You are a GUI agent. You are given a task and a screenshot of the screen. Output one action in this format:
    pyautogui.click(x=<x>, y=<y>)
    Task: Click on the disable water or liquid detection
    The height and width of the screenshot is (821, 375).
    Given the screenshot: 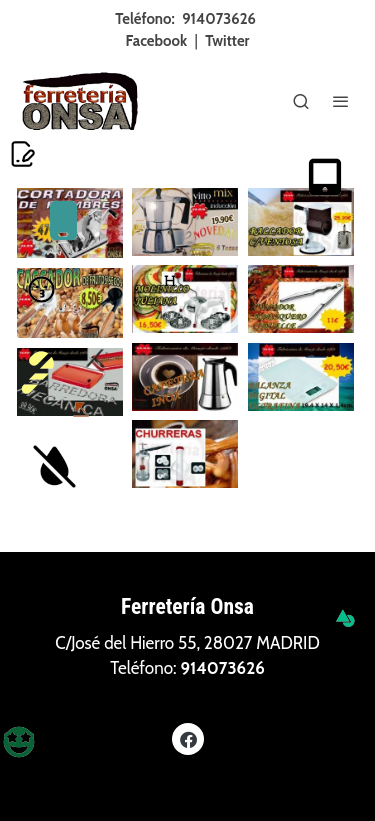 What is the action you would take?
    pyautogui.click(x=54, y=466)
    